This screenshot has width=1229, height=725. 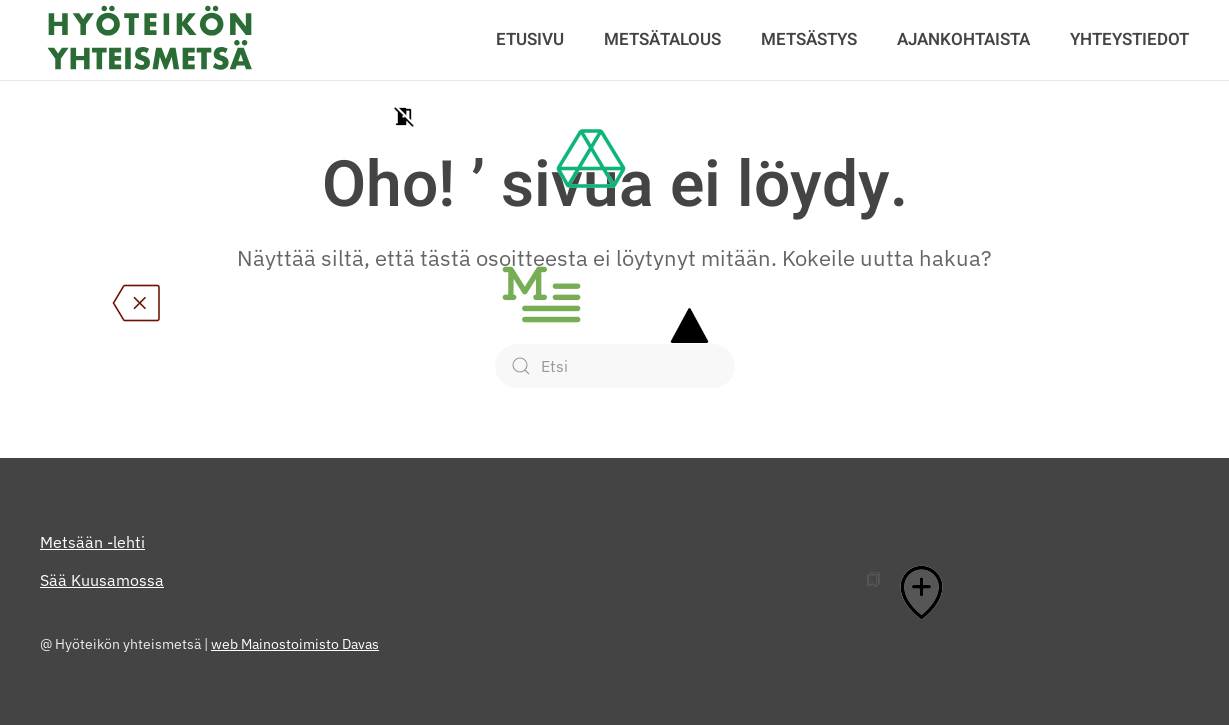 I want to click on add a new location pin, so click(x=921, y=592).